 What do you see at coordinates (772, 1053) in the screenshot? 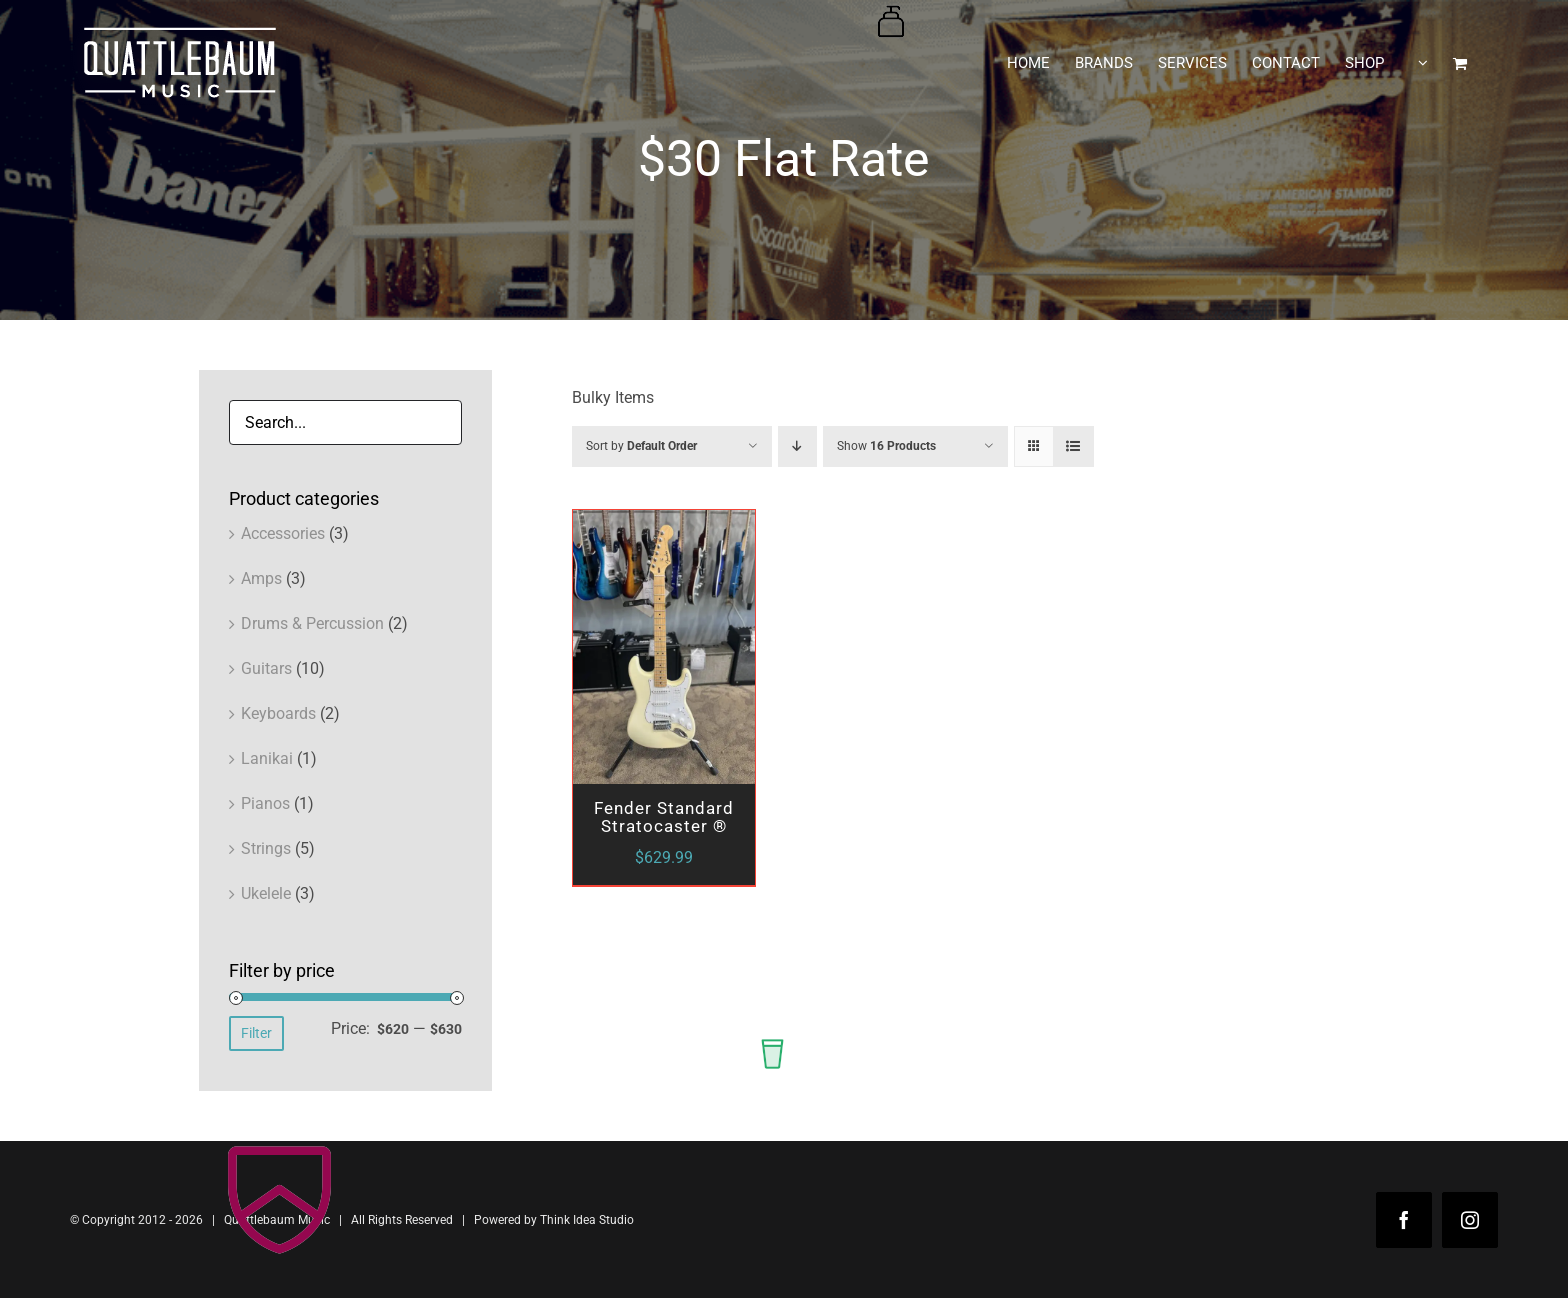
I see `view nearby bars or pubs` at bounding box center [772, 1053].